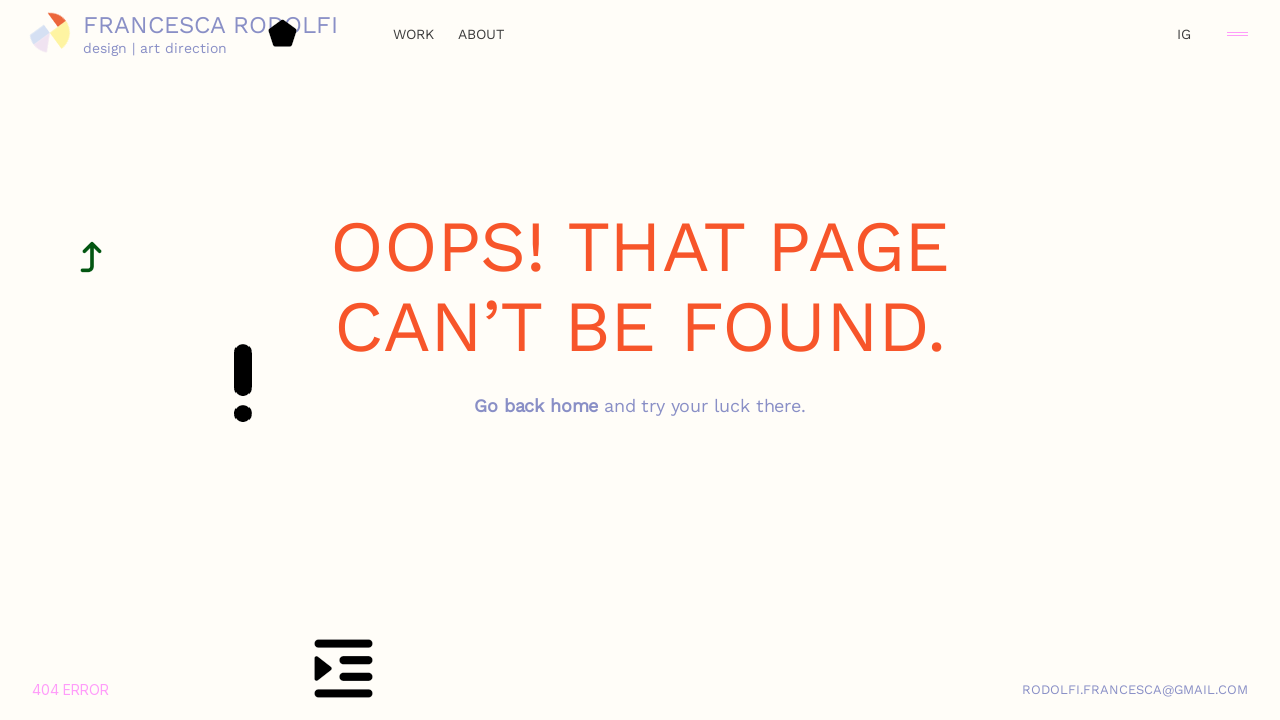 This screenshot has width=1280, height=720. Describe the element at coordinates (343, 668) in the screenshot. I see `increase text indentation` at that location.